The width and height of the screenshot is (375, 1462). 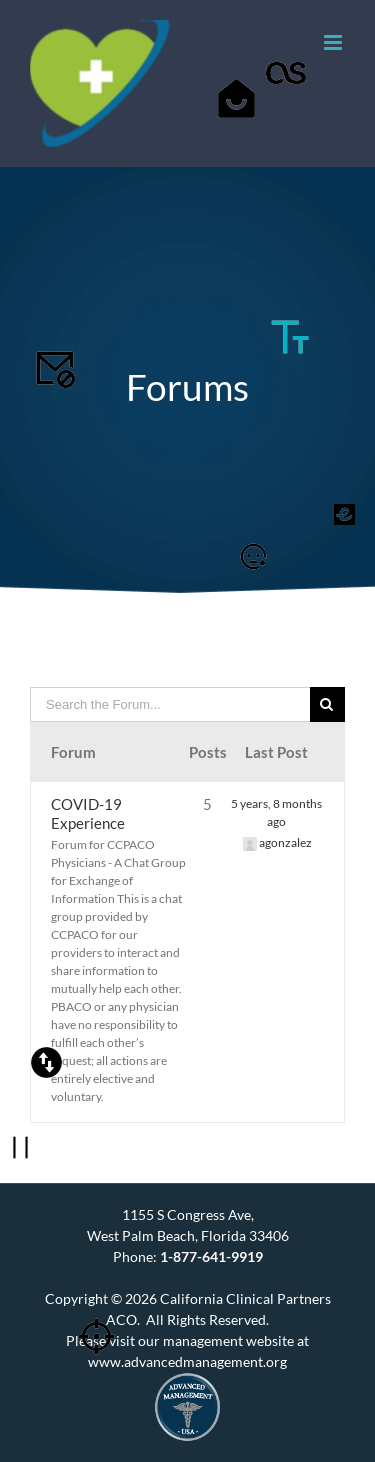 What do you see at coordinates (286, 73) in the screenshot?
I see `open Last.fm app` at bounding box center [286, 73].